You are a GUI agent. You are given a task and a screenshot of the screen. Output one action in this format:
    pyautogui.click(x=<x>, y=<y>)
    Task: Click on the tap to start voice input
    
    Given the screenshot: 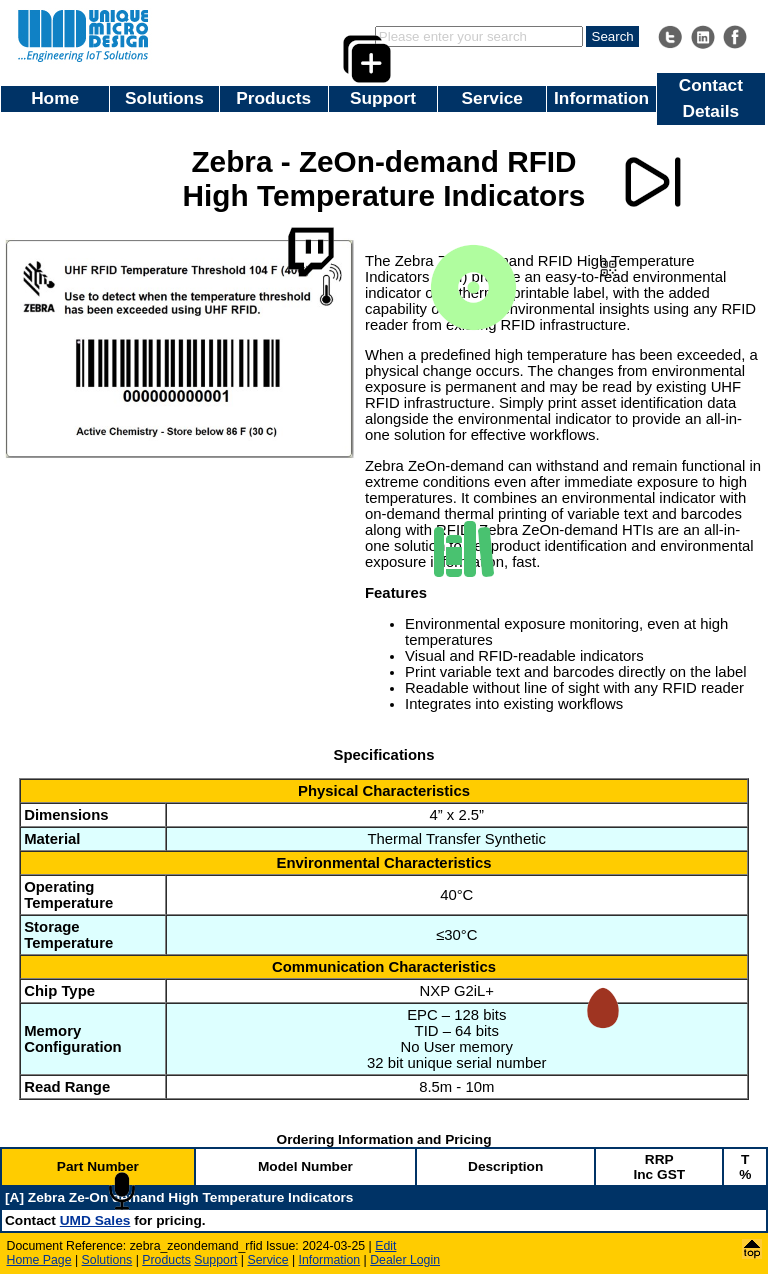 What is the action you would take?
    pyautogui.click(x=122, y=1191)
    